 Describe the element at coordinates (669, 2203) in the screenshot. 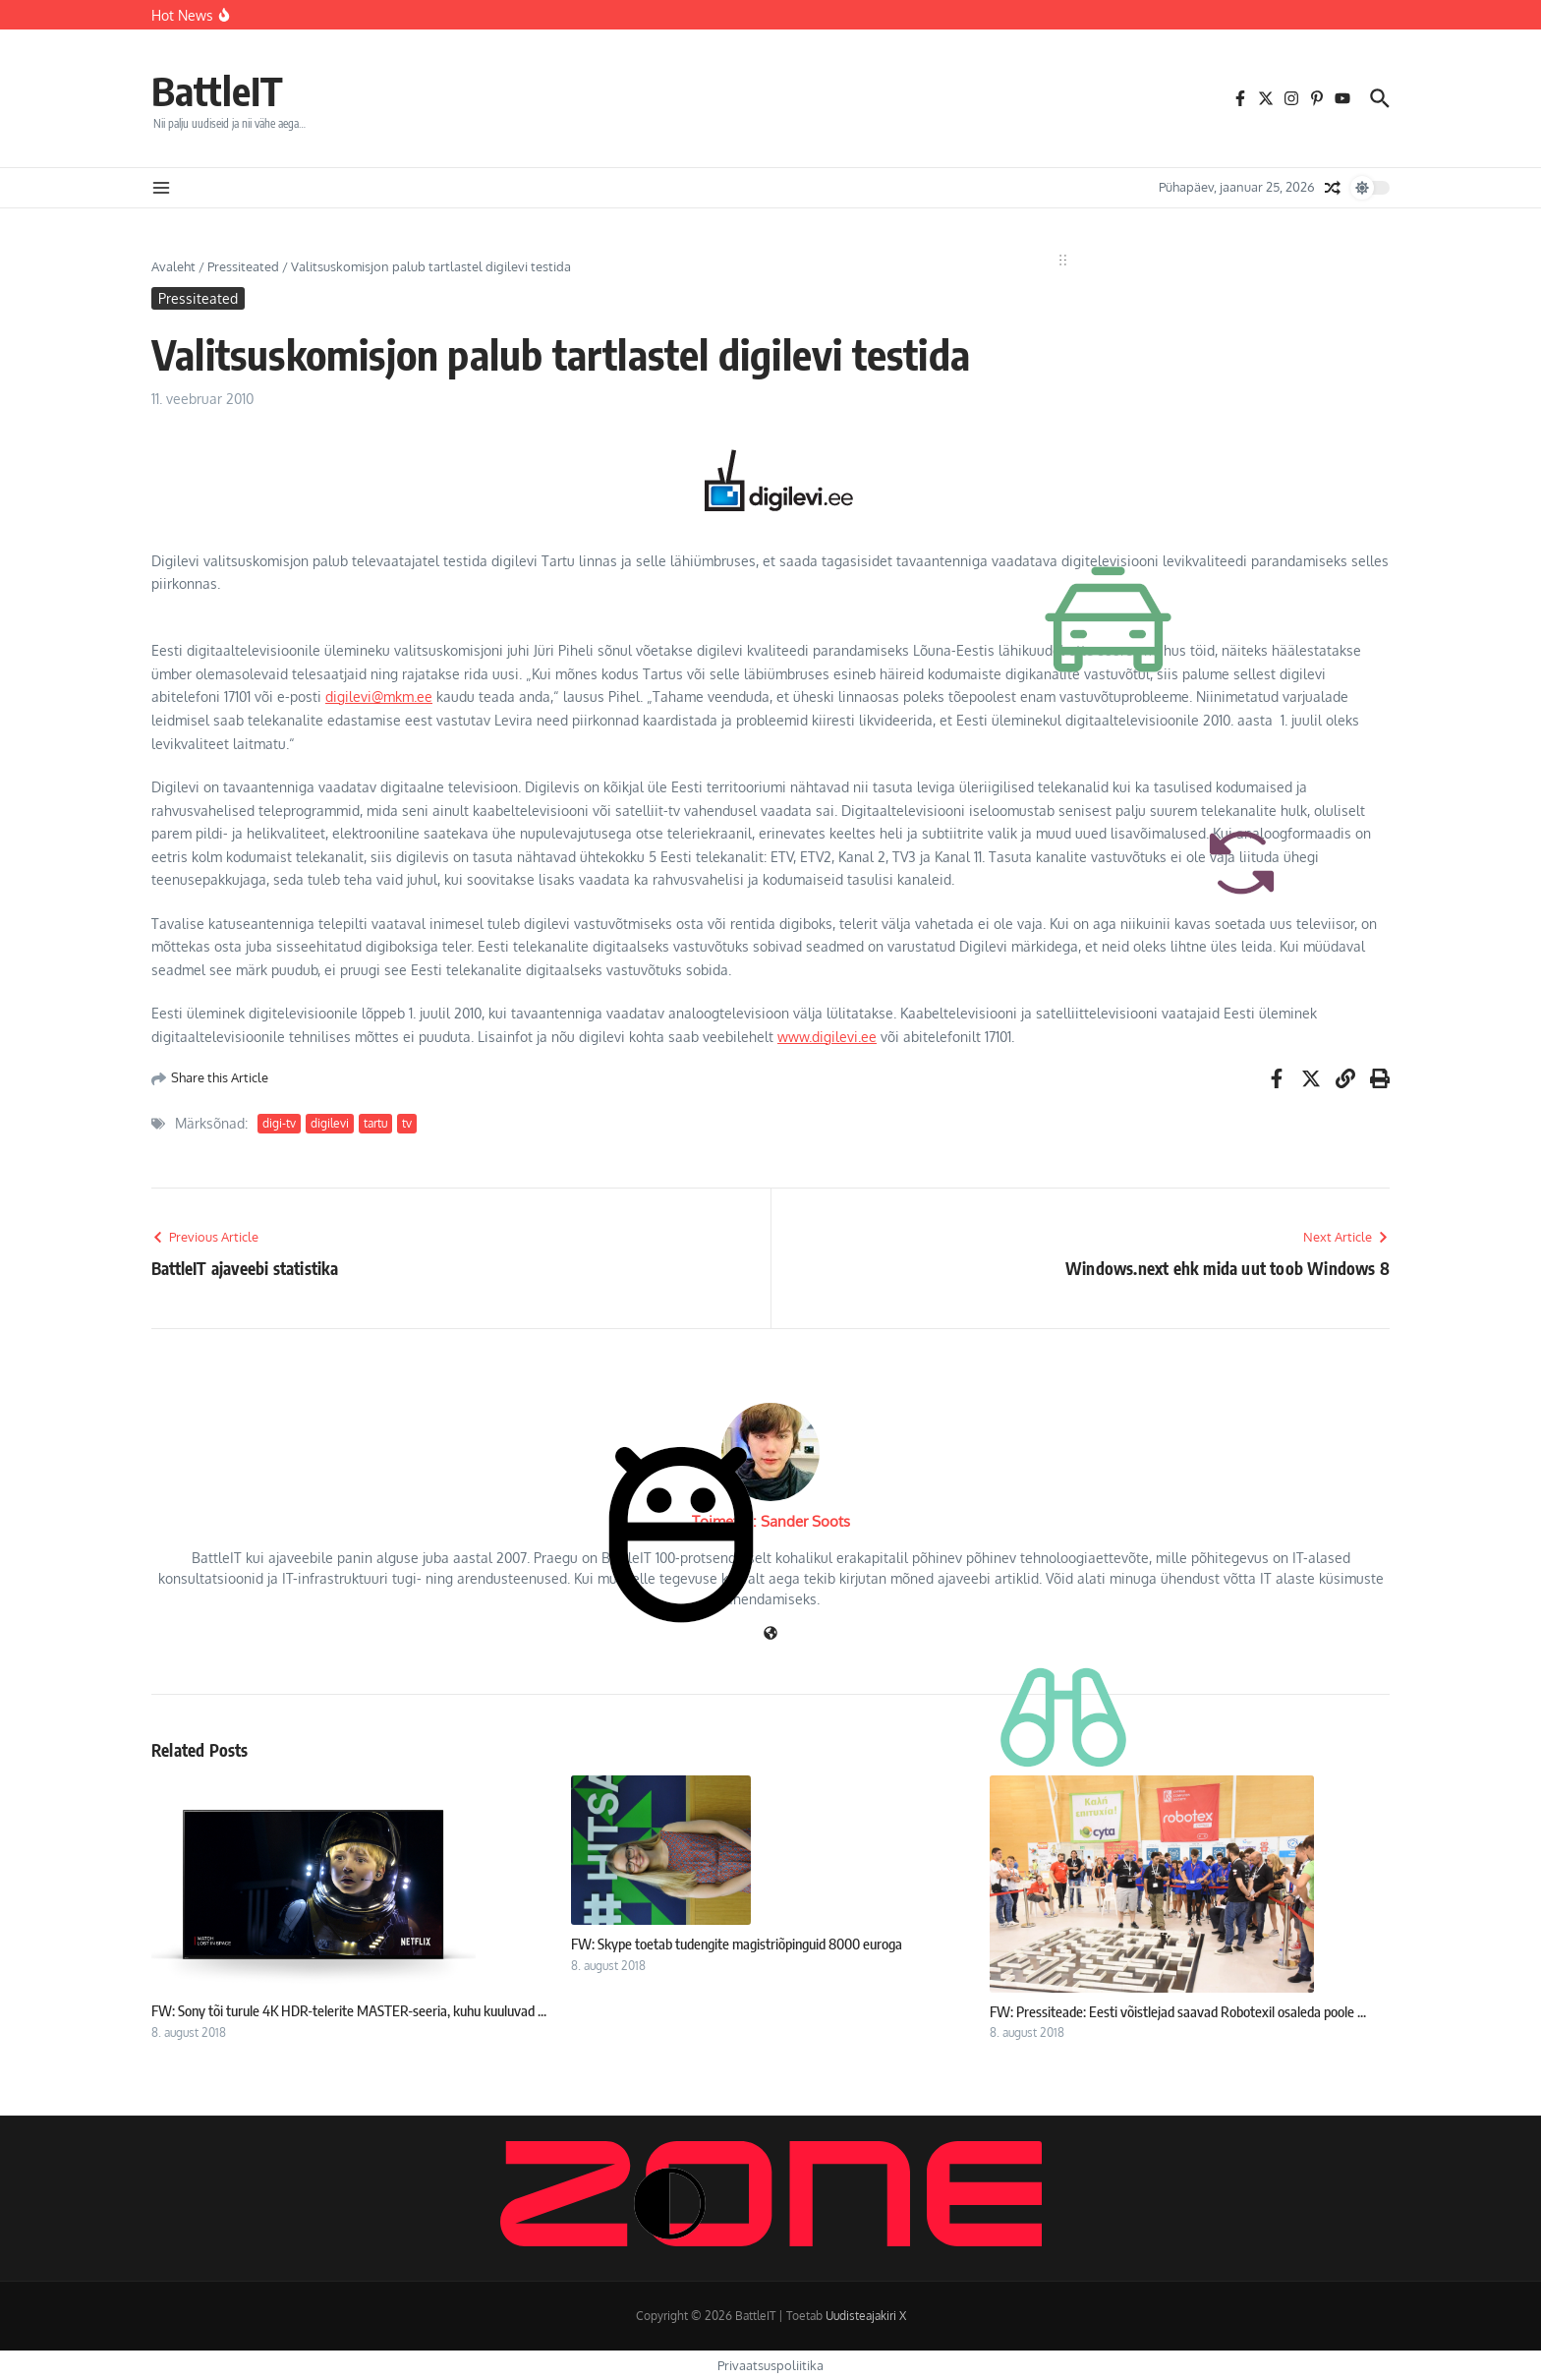

I see `adjust display contrast settings` at that location.